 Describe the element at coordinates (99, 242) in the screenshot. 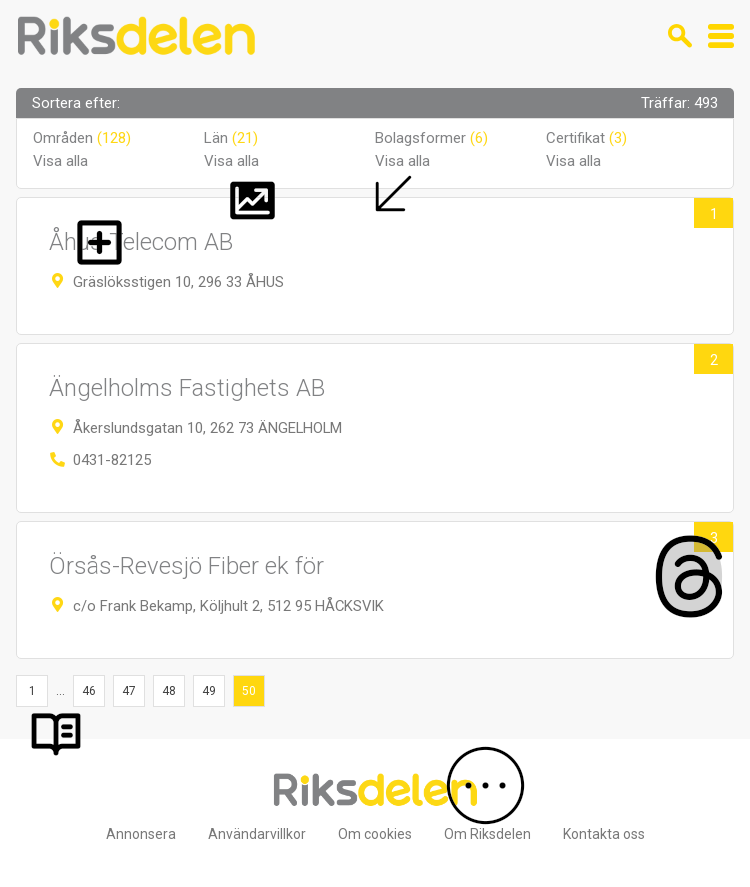

I see `add a new item or content` at that location.